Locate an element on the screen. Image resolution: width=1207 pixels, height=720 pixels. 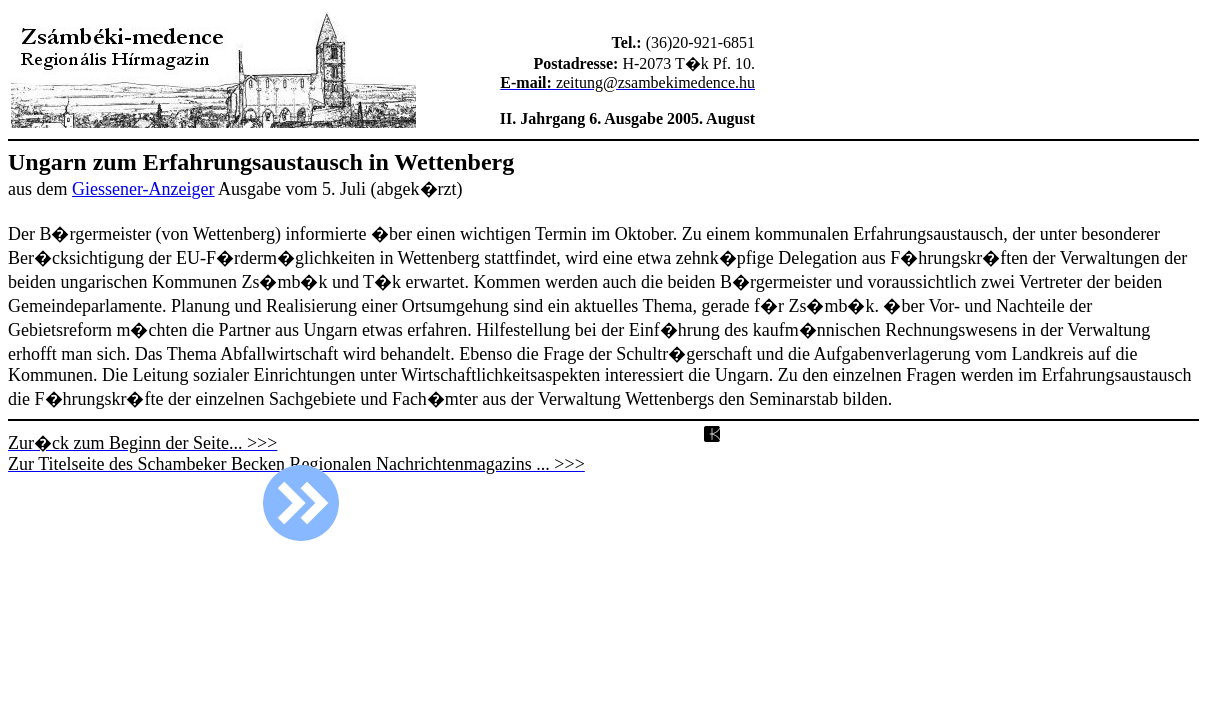
esbuild JavaScript bundler logo is located at coordinates (301, 503).